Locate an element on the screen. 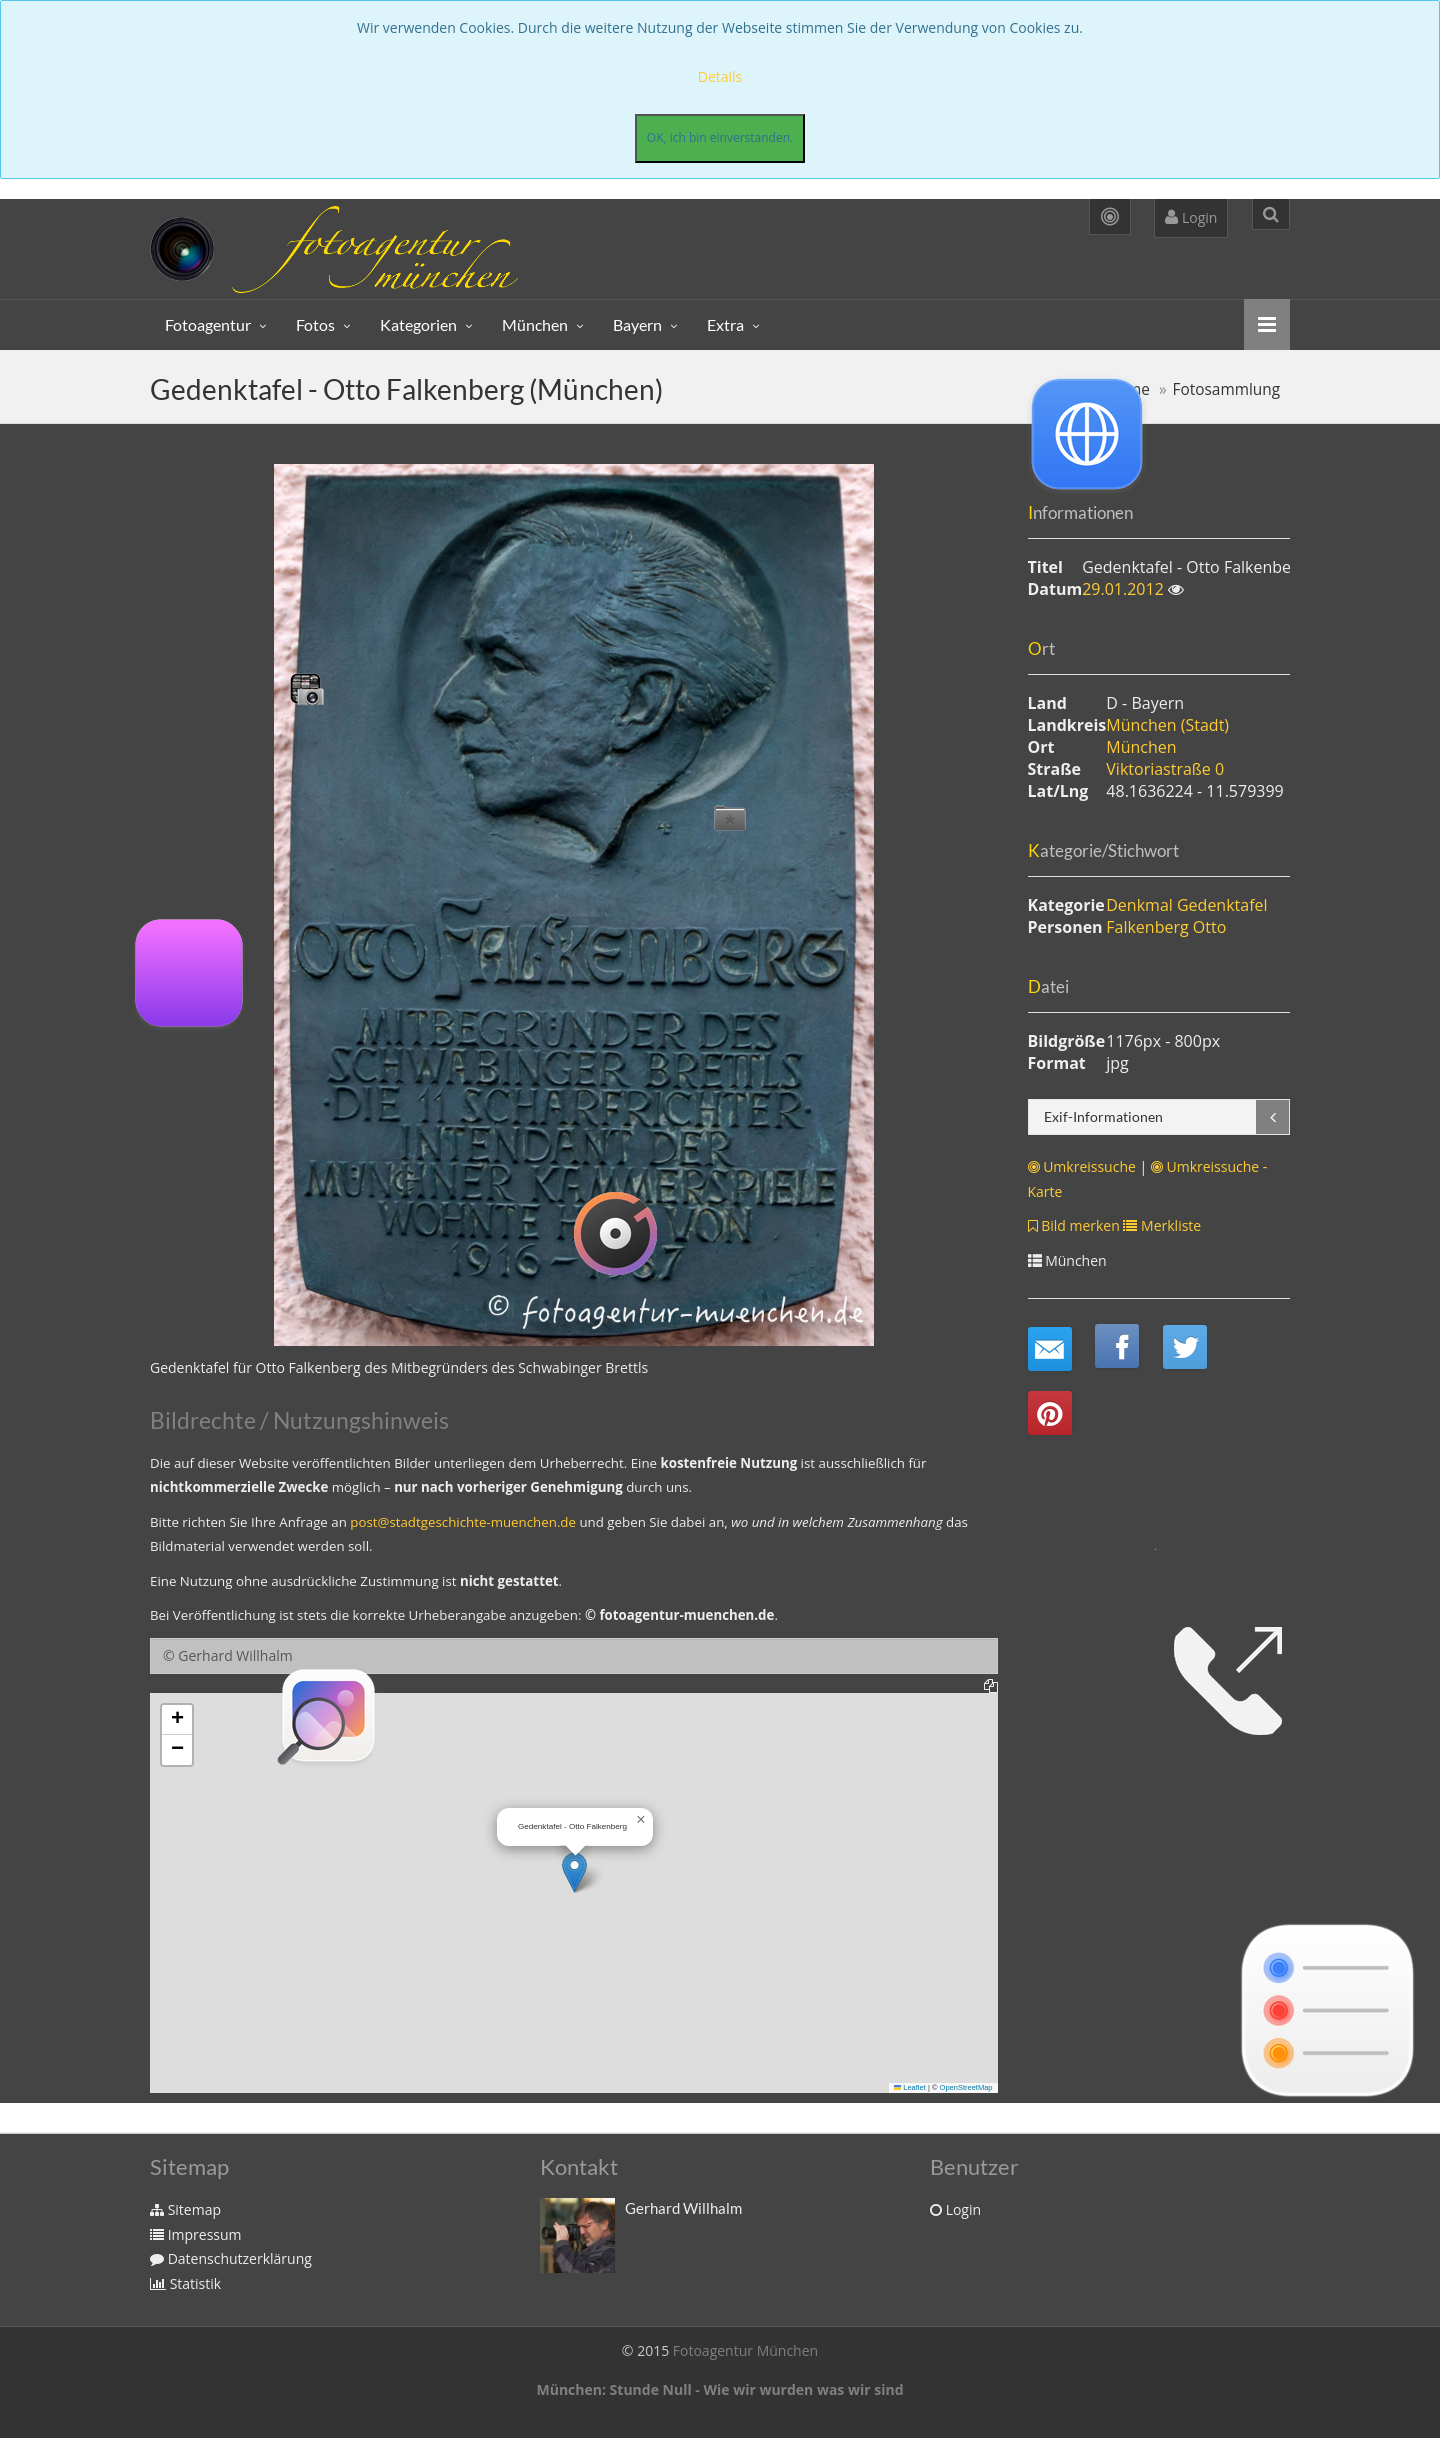 This screenshot has width=1440, height=2438. placeholder template for a macOS app icon is located at coordinates (189, 973).